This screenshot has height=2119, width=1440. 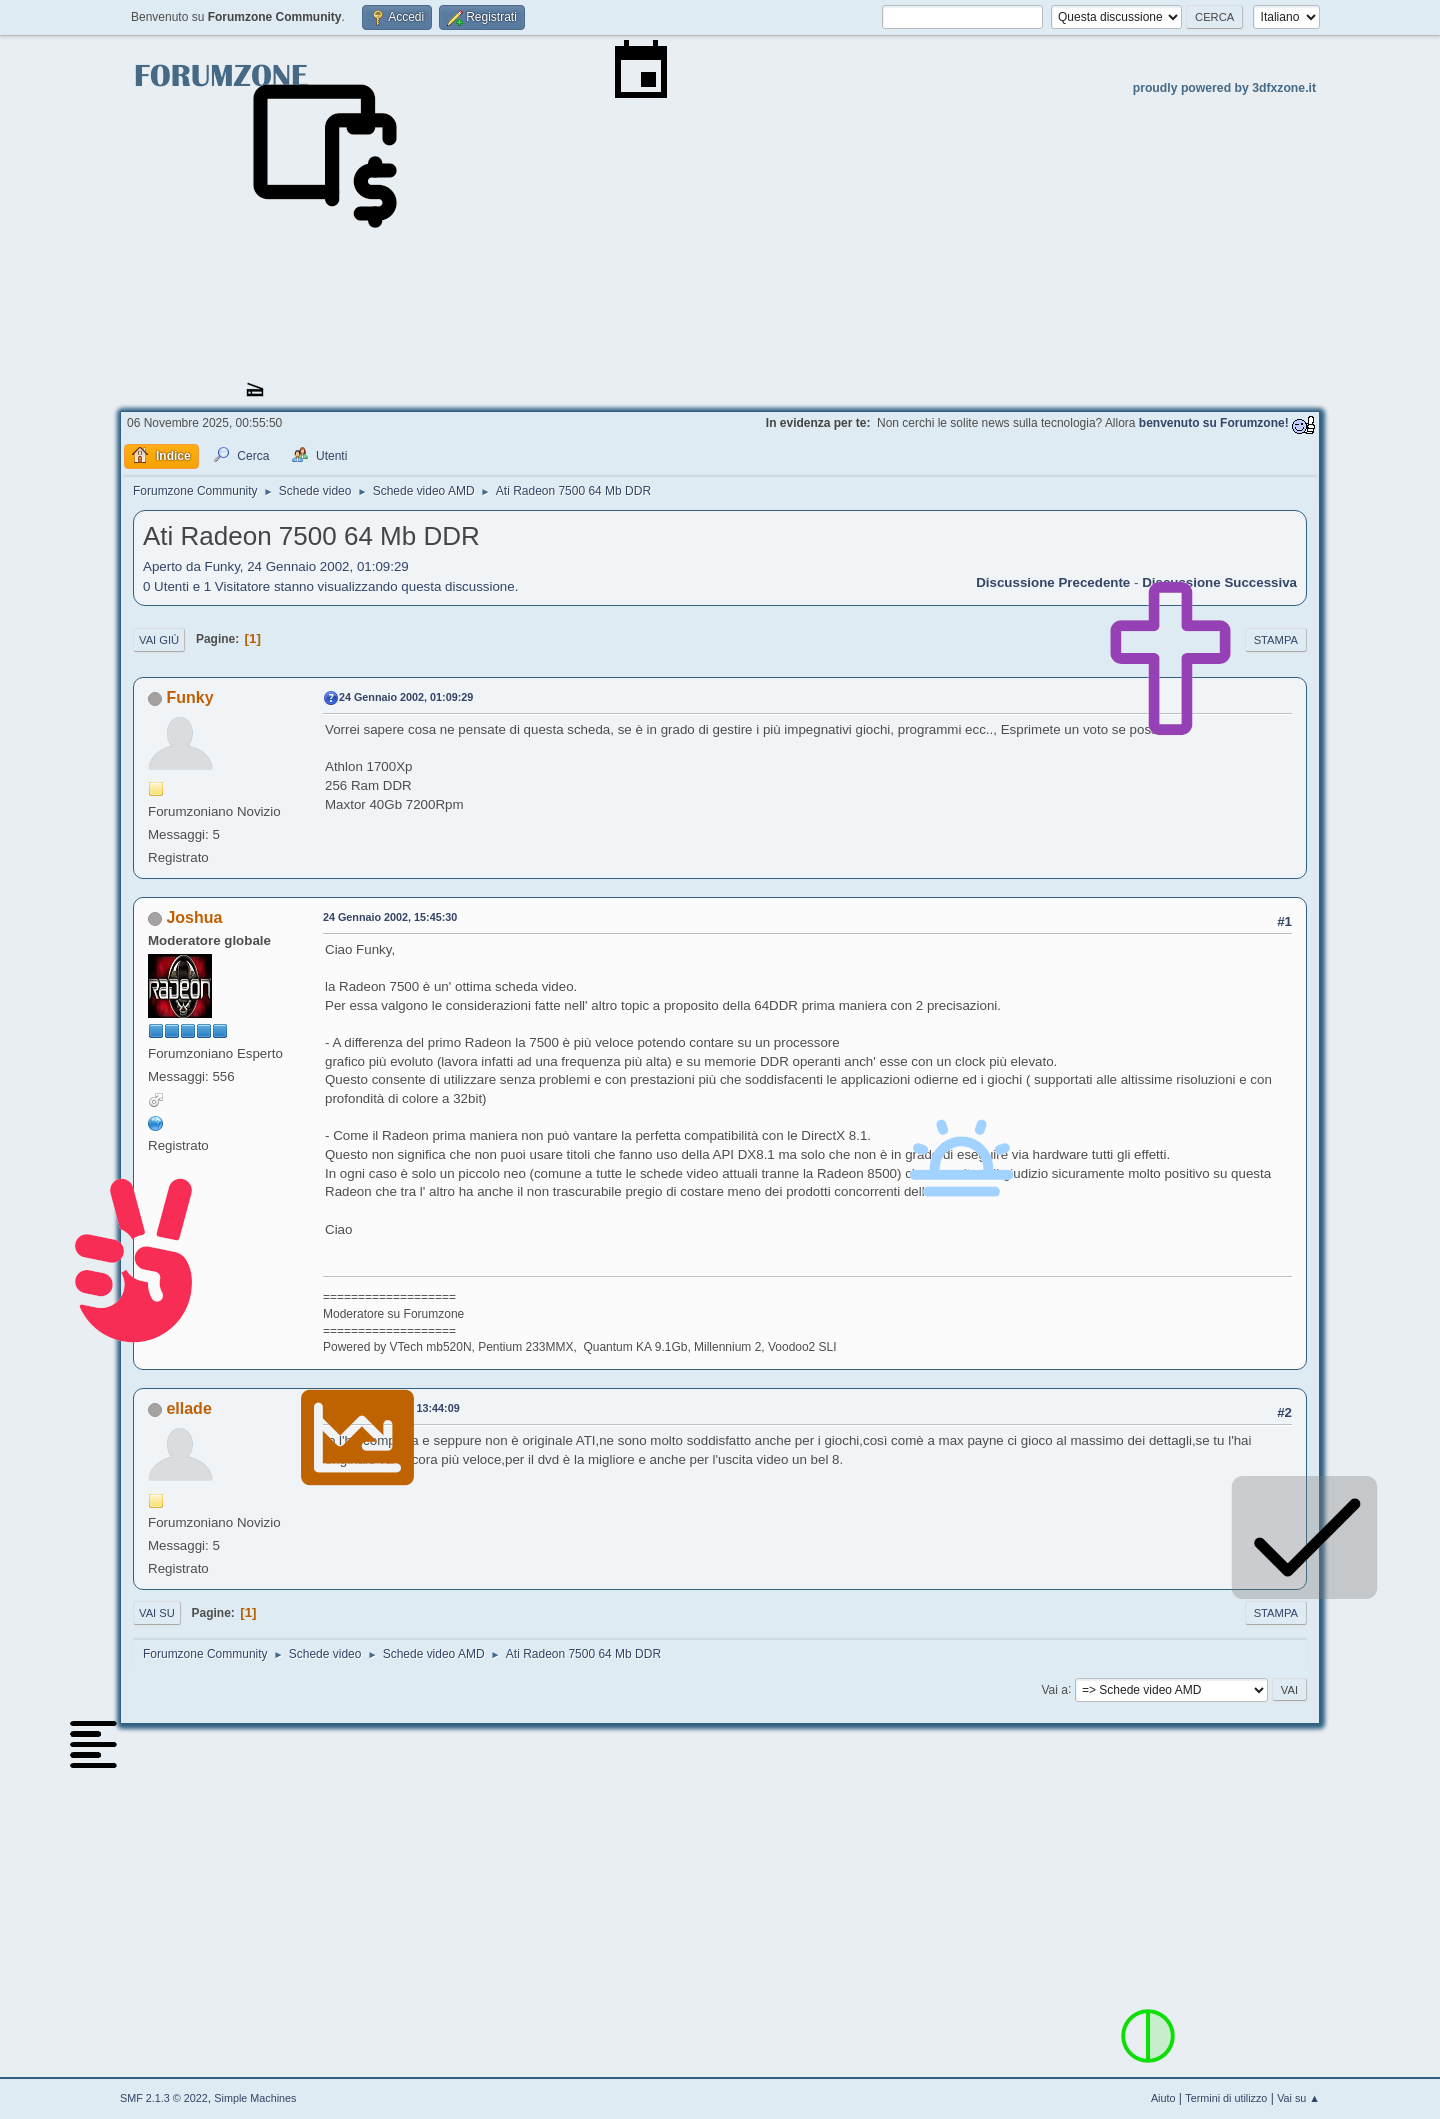 I want to click on view declining trend or performance data, so click(x=357, y=1437).